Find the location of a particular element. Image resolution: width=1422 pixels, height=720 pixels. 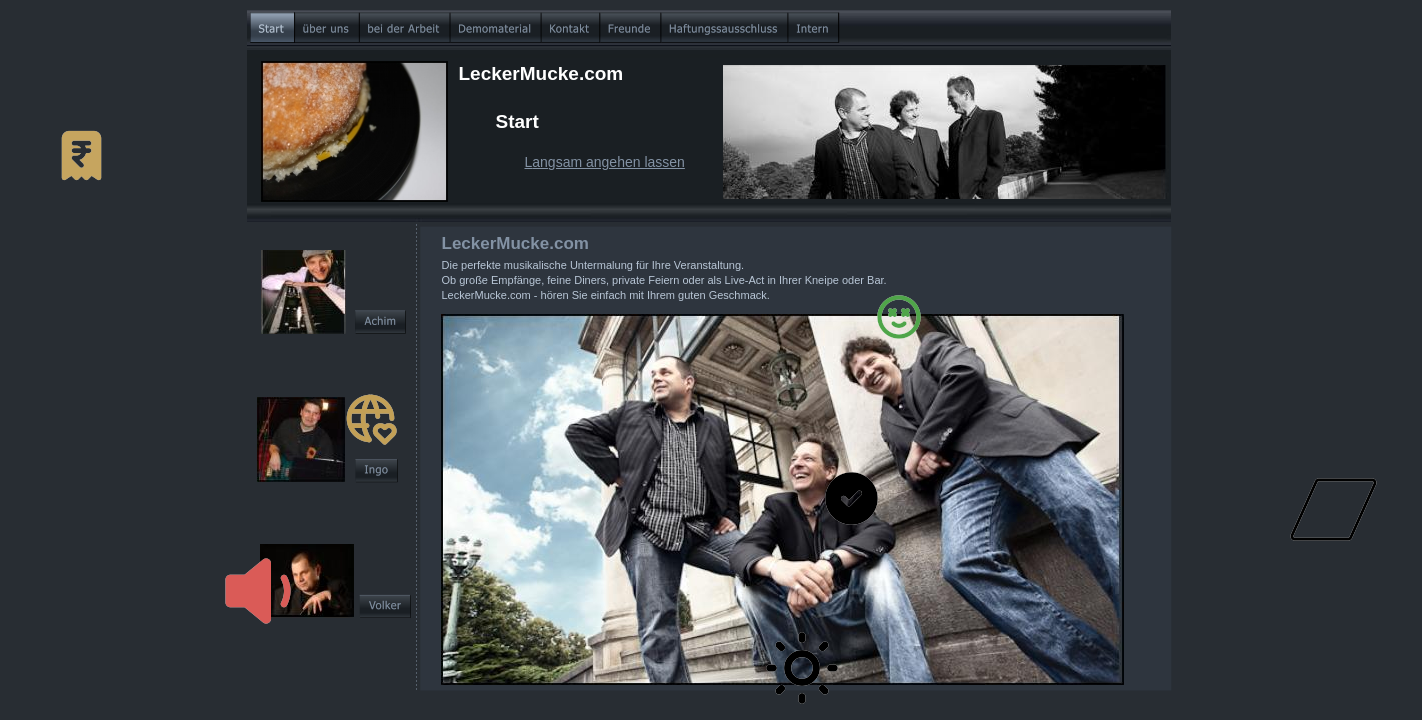

view payment receipt in rupees is located at coordinates (81, 155).